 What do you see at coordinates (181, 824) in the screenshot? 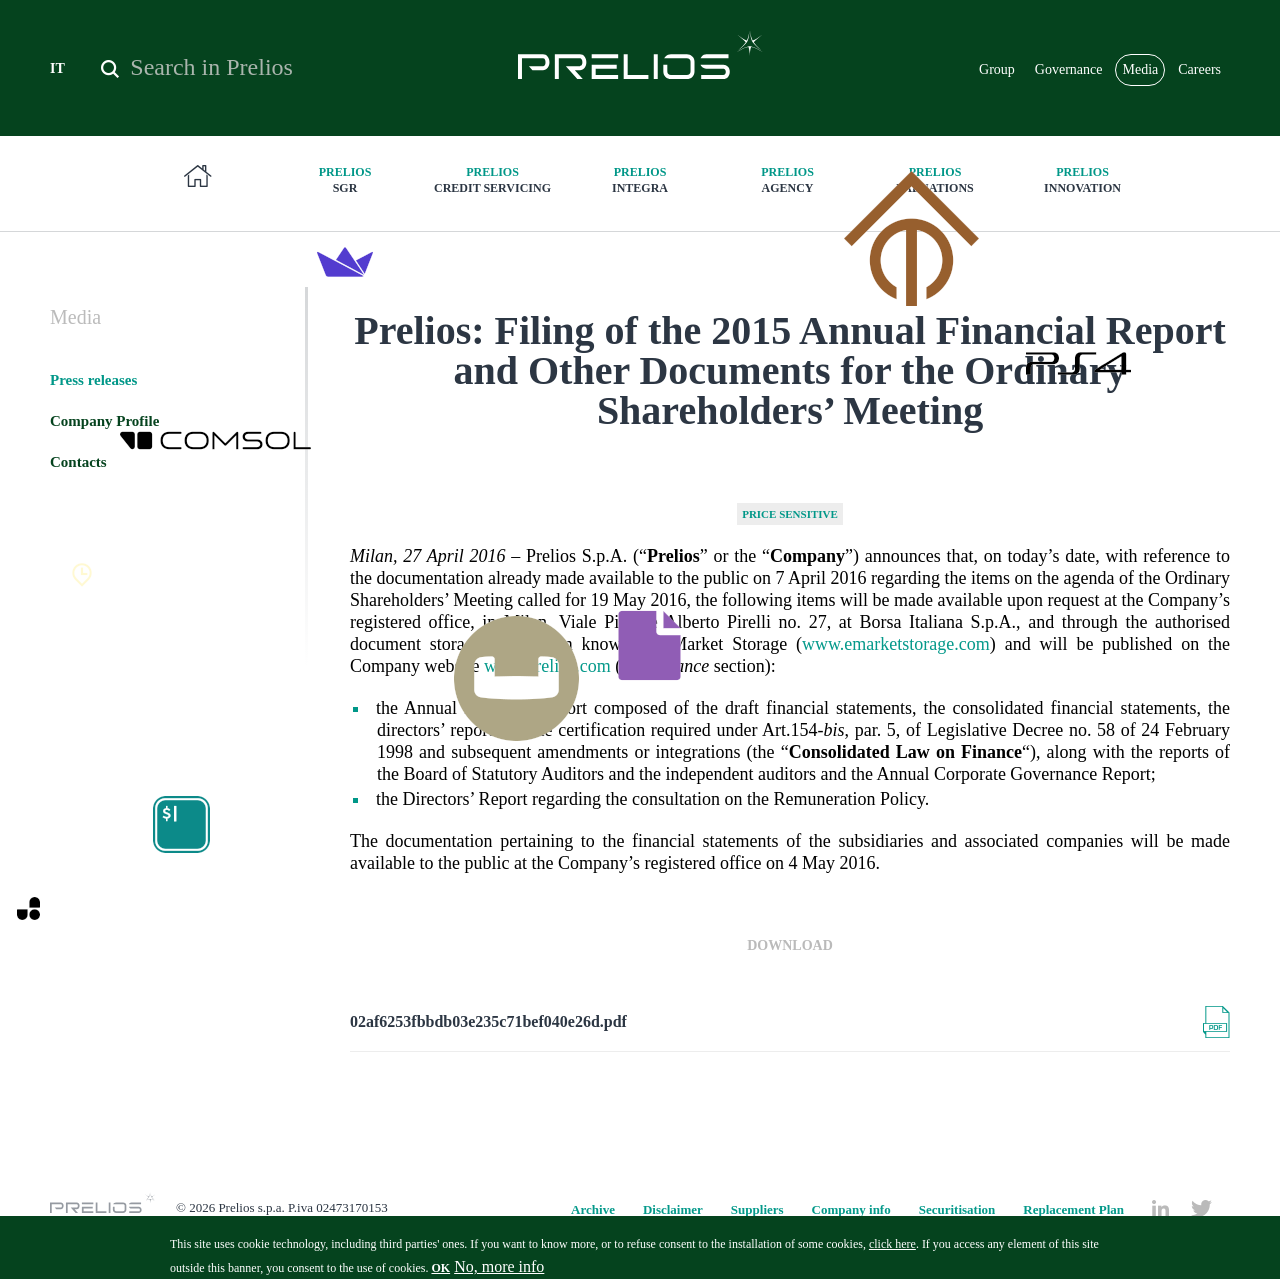
I see `open iTerm2 terminal application` at bounding box center [181, 824].